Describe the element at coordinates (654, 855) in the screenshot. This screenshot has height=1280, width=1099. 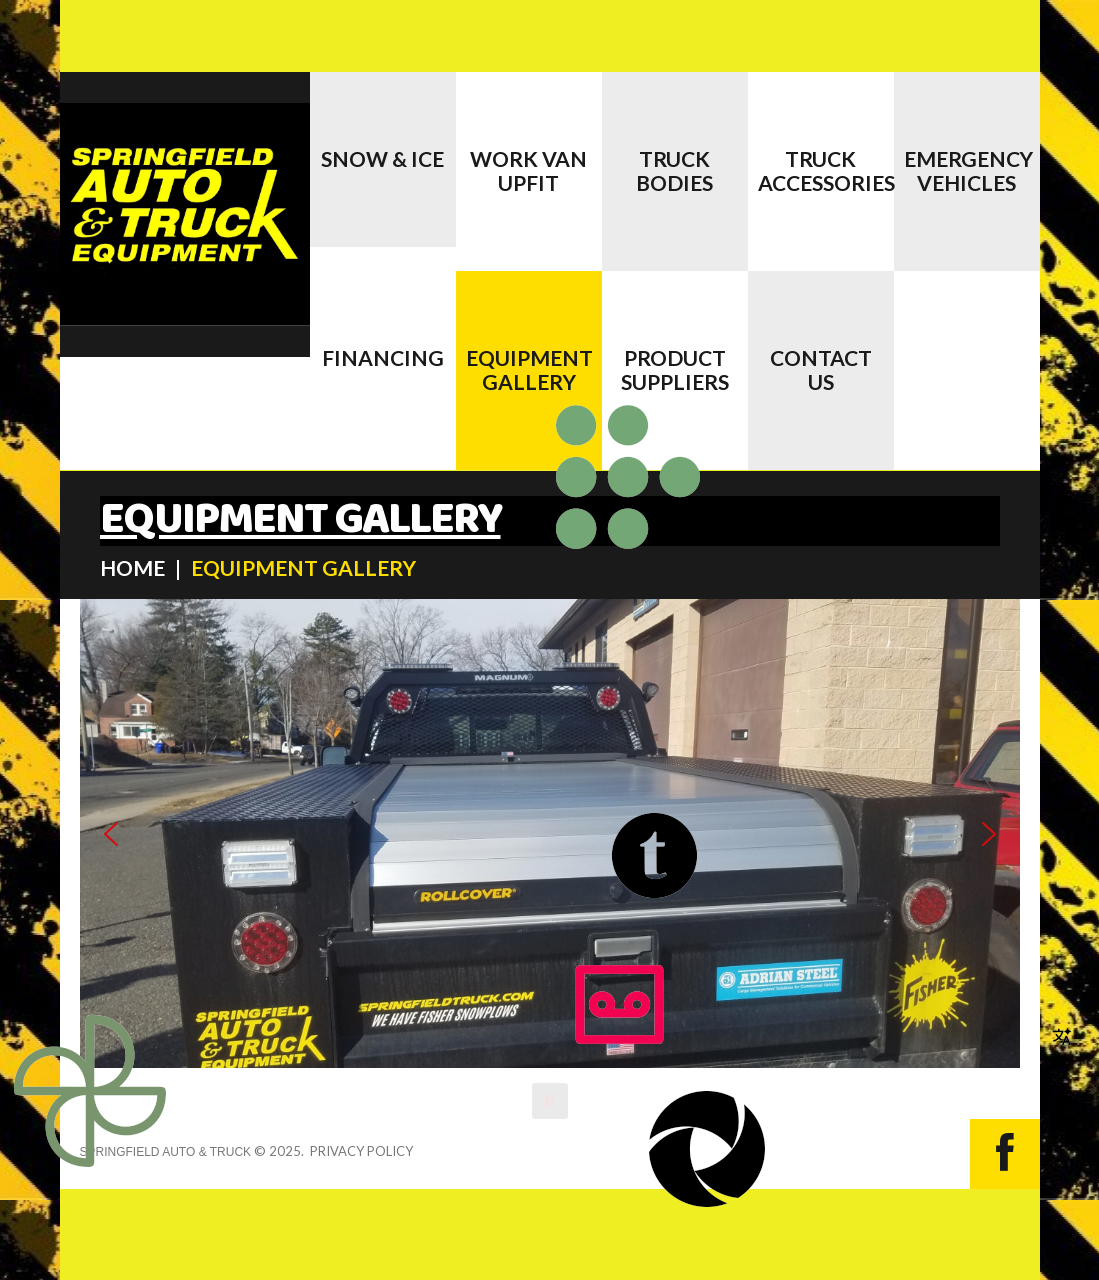
I see `talend brand logo` at that location.